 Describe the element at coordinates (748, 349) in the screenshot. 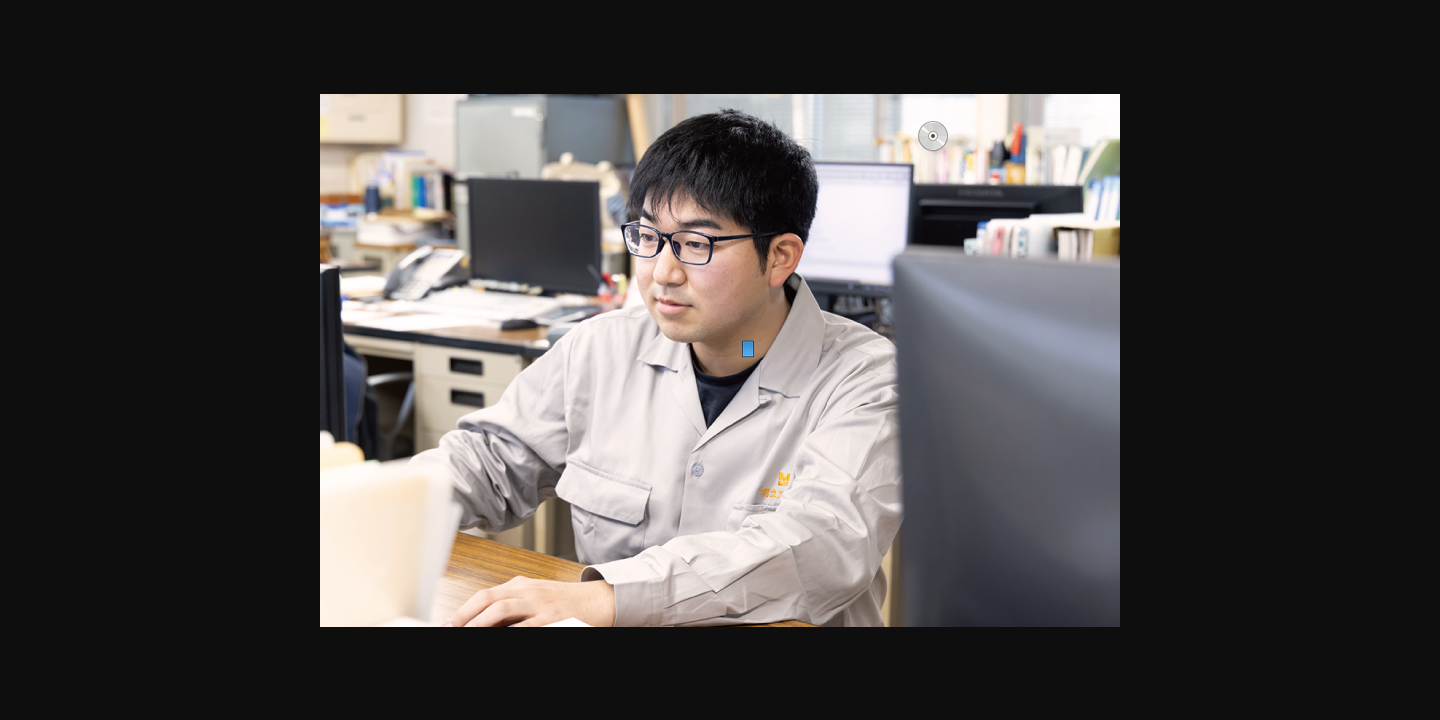

I see `iPad Air device in connected devices list` at that location.